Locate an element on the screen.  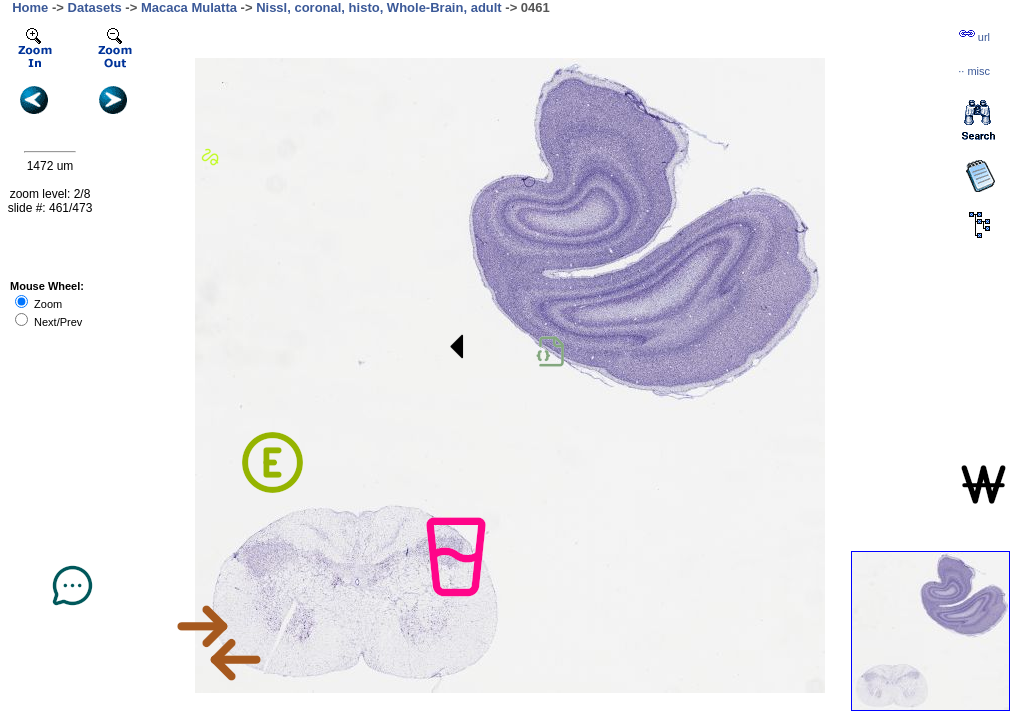
open JSON file is located at coordinates (551, 351).